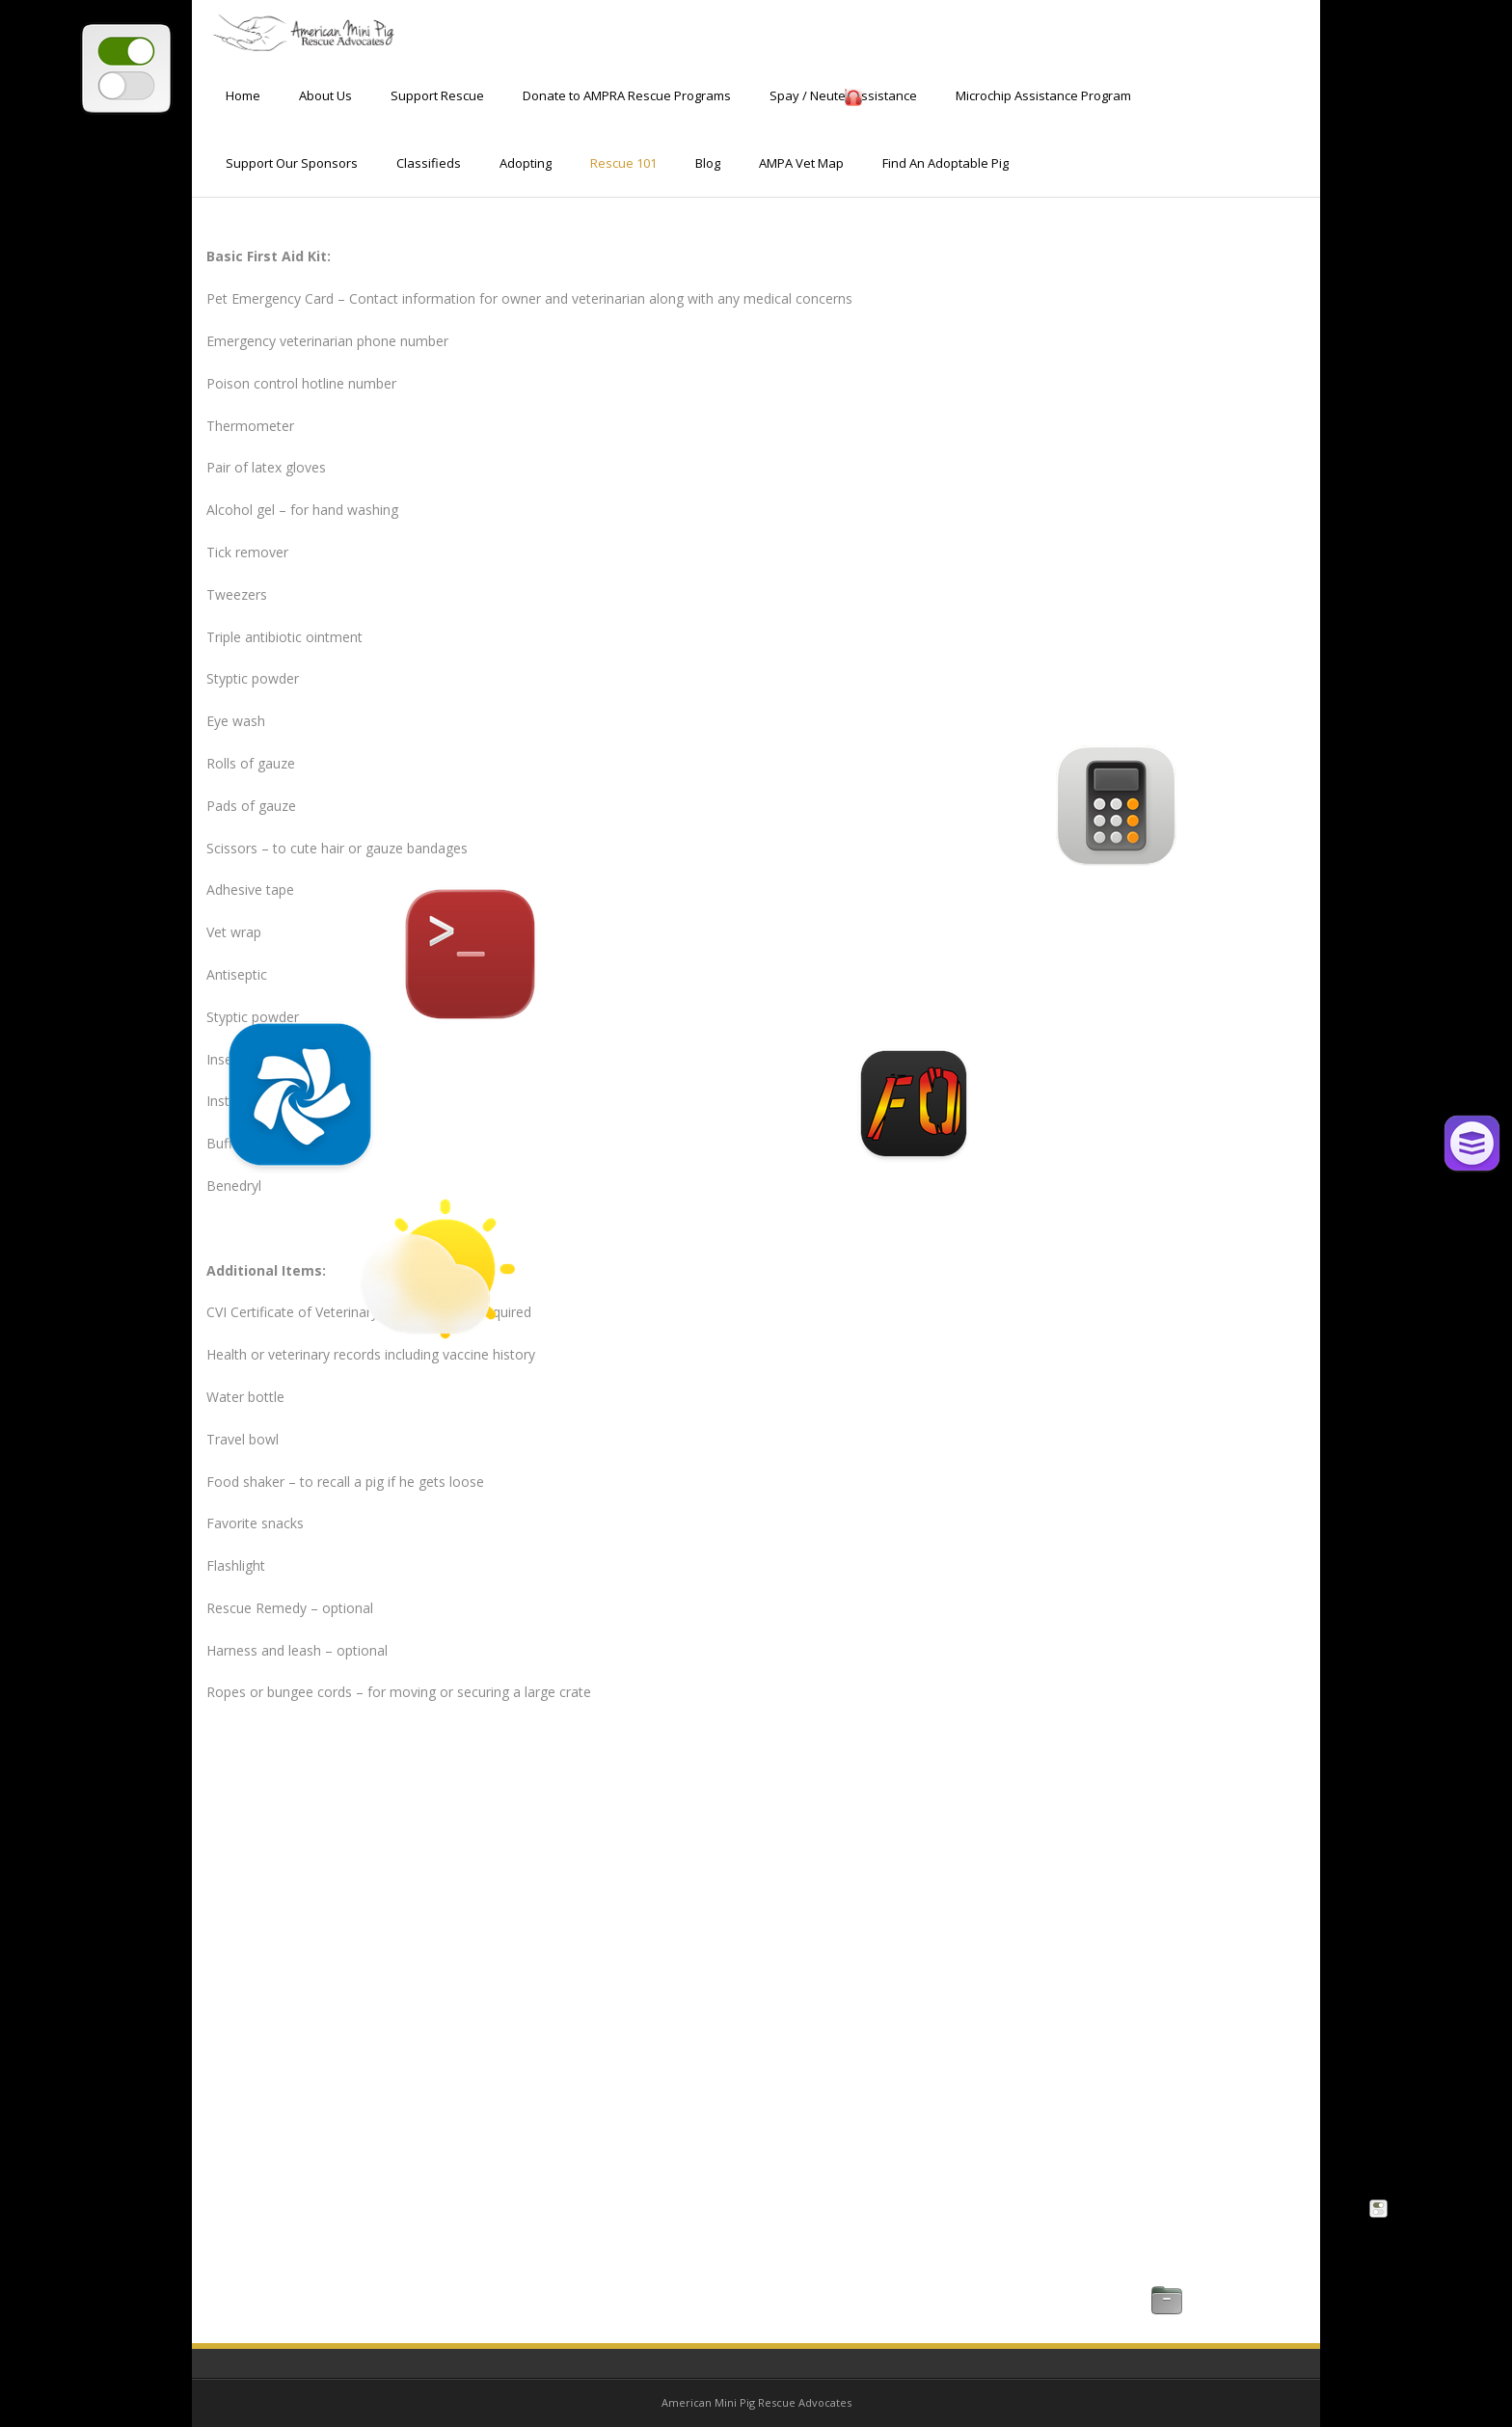 The image size is (1512, 2427). Describe the element at coordinates (1116, 805) in the screenshot. I see `open the calculator app` at that location.